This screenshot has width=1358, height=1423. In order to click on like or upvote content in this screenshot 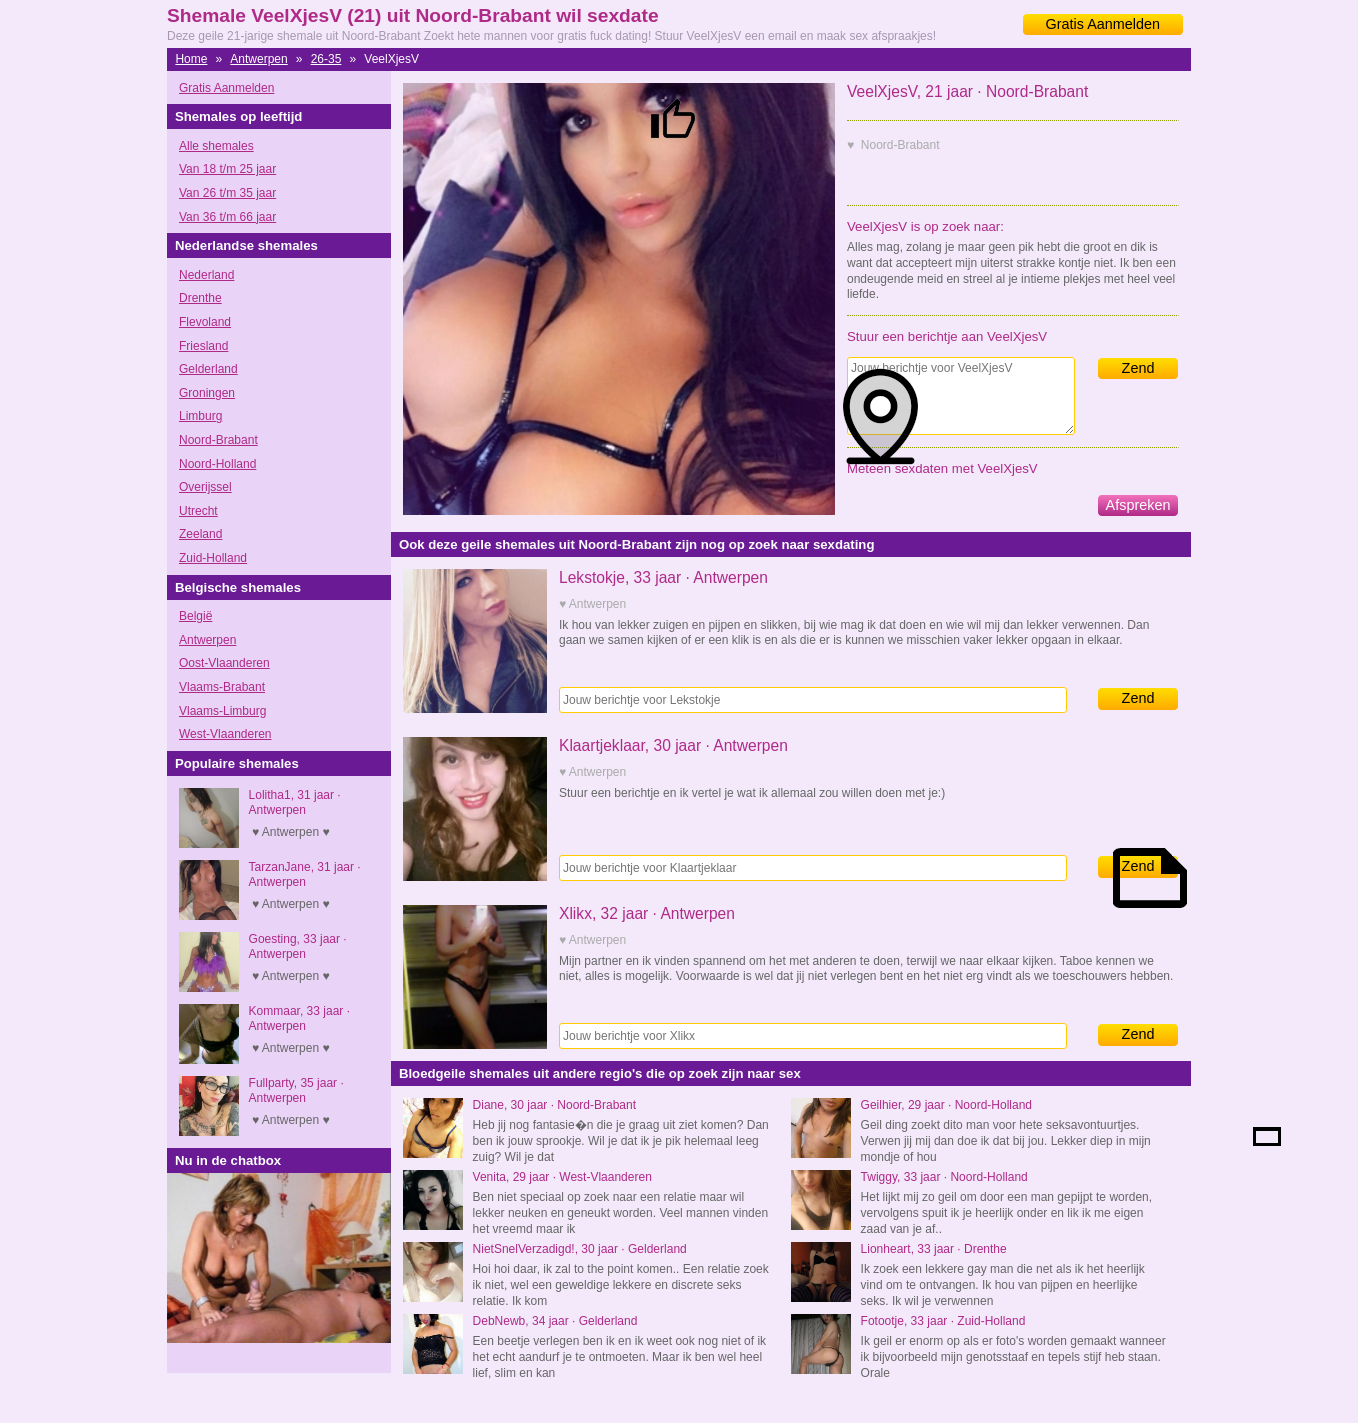, I will do `click(673, 120)`.